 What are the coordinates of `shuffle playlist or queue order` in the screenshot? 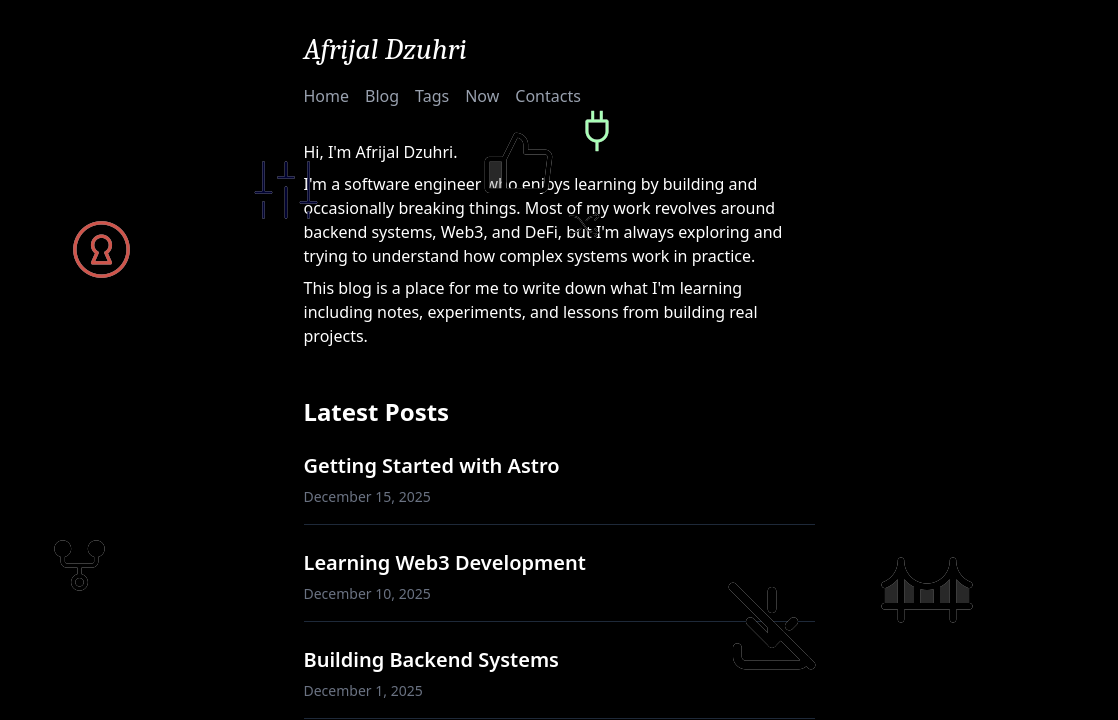 It's located at (583, 224).